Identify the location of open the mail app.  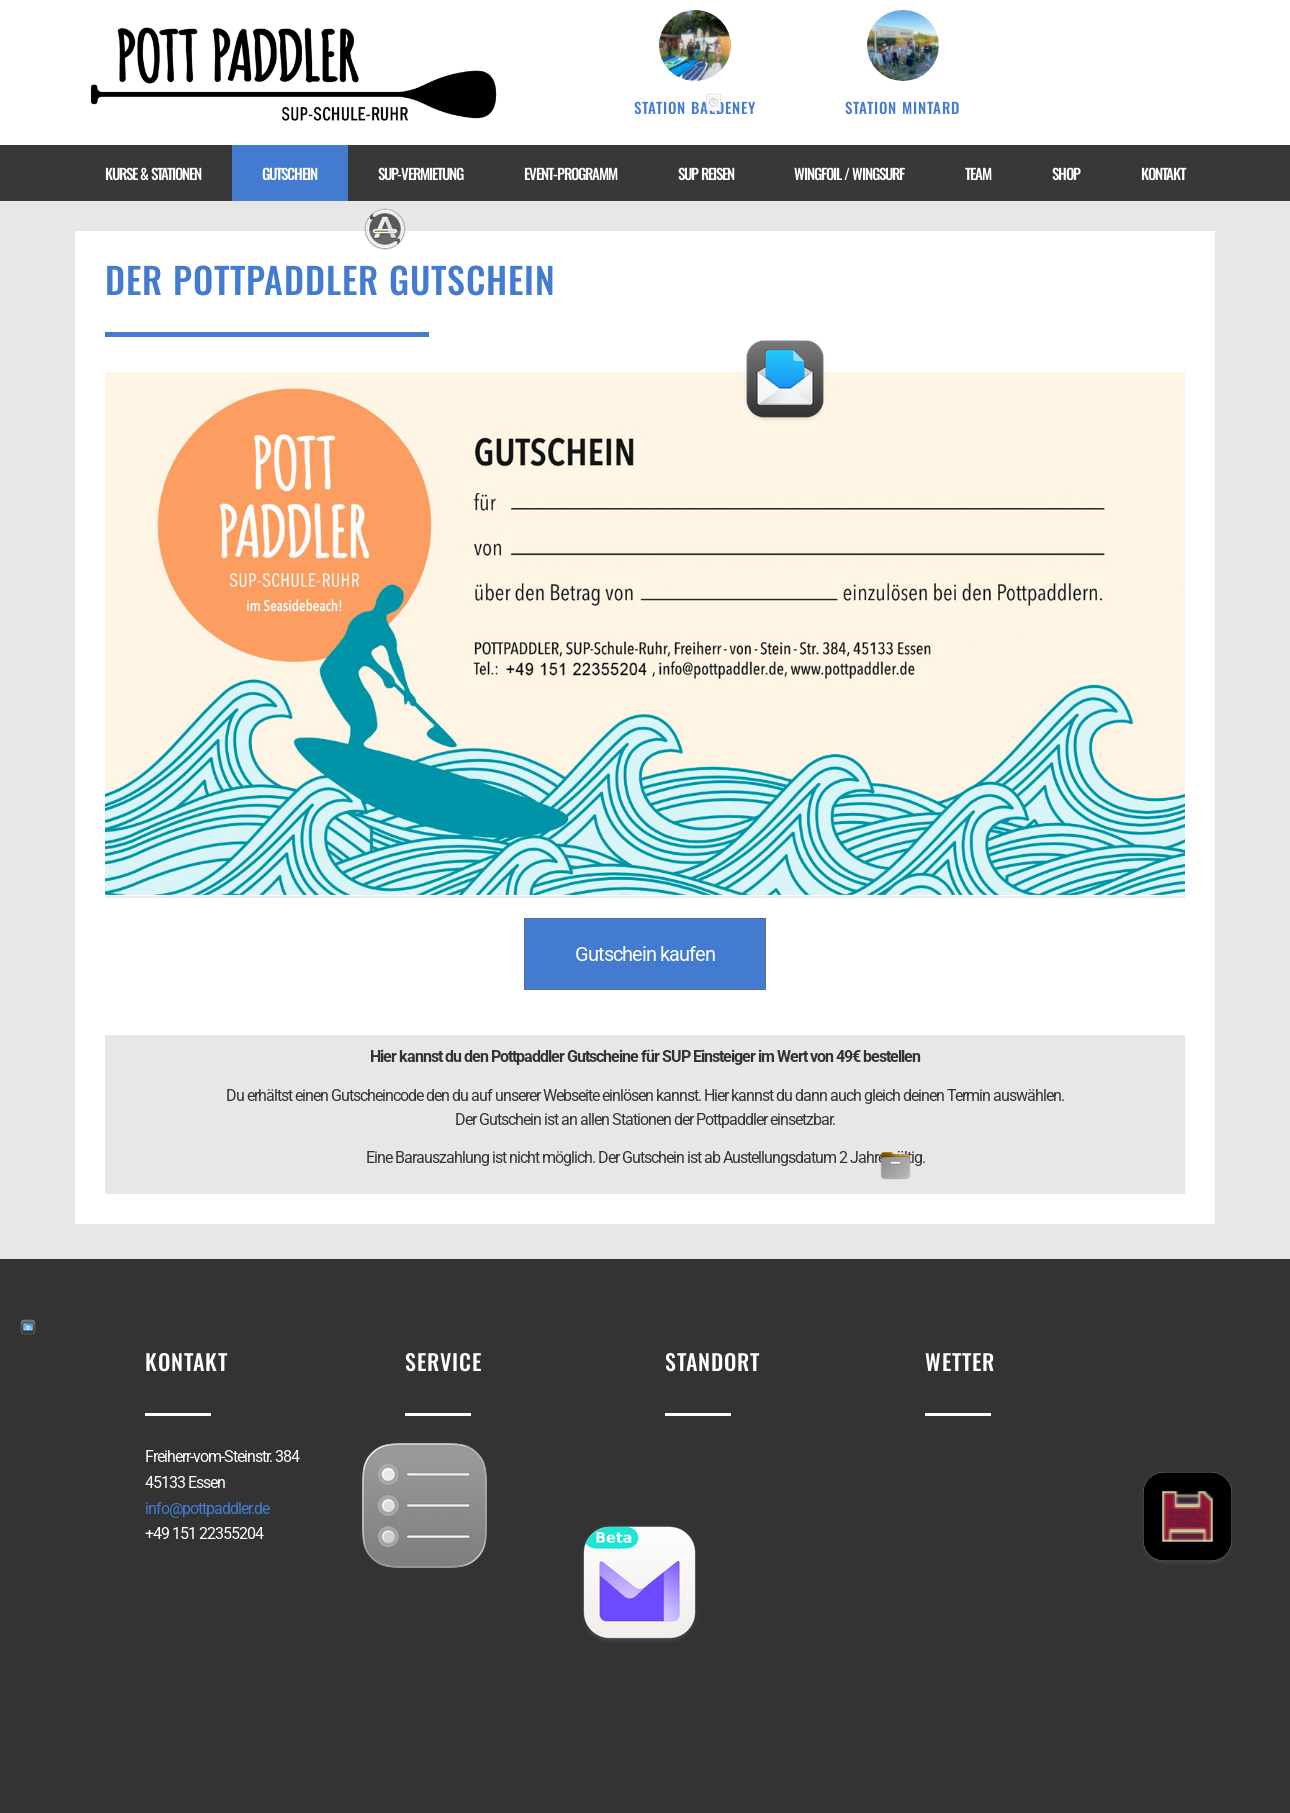
(785, 379).